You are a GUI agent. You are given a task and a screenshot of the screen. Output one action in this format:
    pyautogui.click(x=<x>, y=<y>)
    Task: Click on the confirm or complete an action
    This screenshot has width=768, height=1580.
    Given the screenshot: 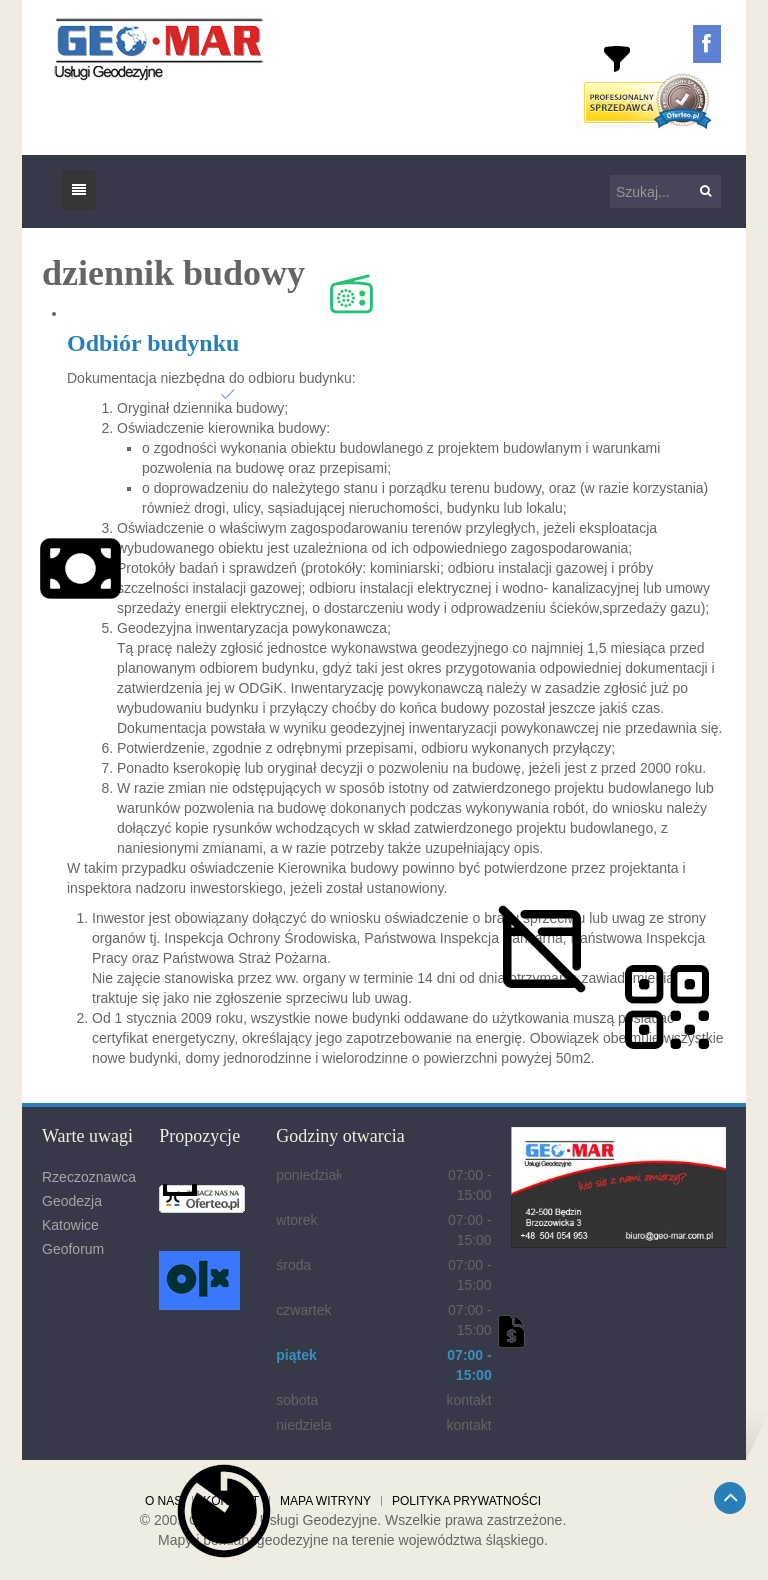 What is the action you would take?
    pyautogui.click(x=227, y=393)
    